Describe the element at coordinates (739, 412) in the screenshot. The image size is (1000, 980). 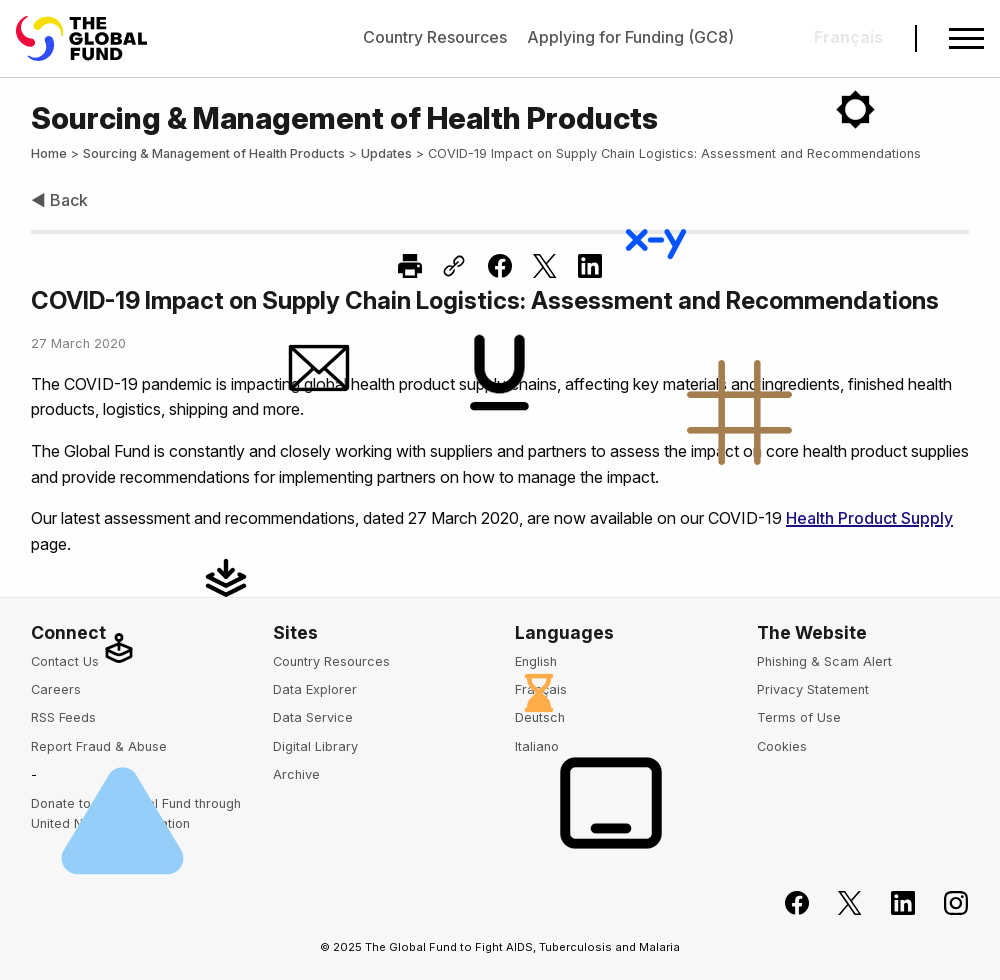
I see `view or browse hashtags` at that location.